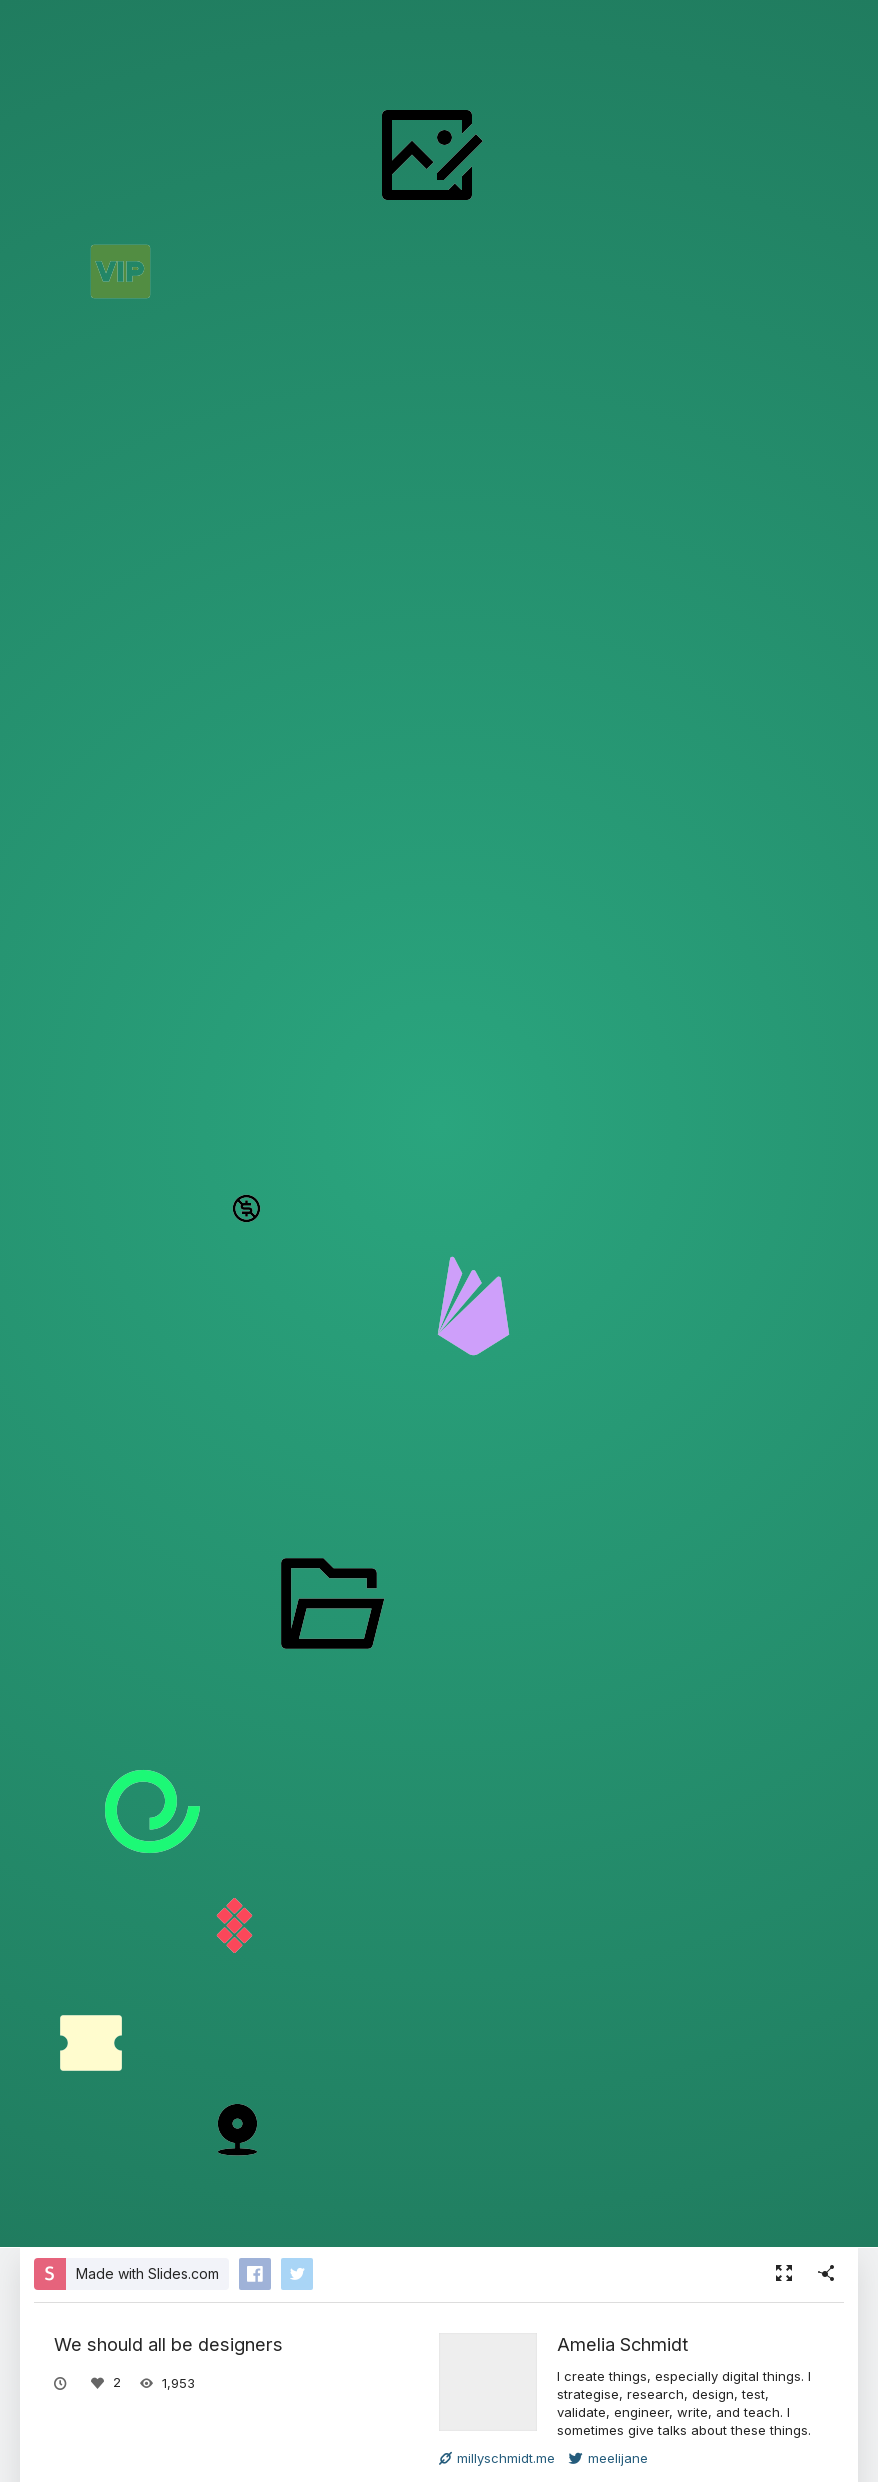 This screenshot has height=2482, width=878. Describe the element at coordinates (234, 1925) in the screenshot. I see `open the Setapp app subscription service` at that location.